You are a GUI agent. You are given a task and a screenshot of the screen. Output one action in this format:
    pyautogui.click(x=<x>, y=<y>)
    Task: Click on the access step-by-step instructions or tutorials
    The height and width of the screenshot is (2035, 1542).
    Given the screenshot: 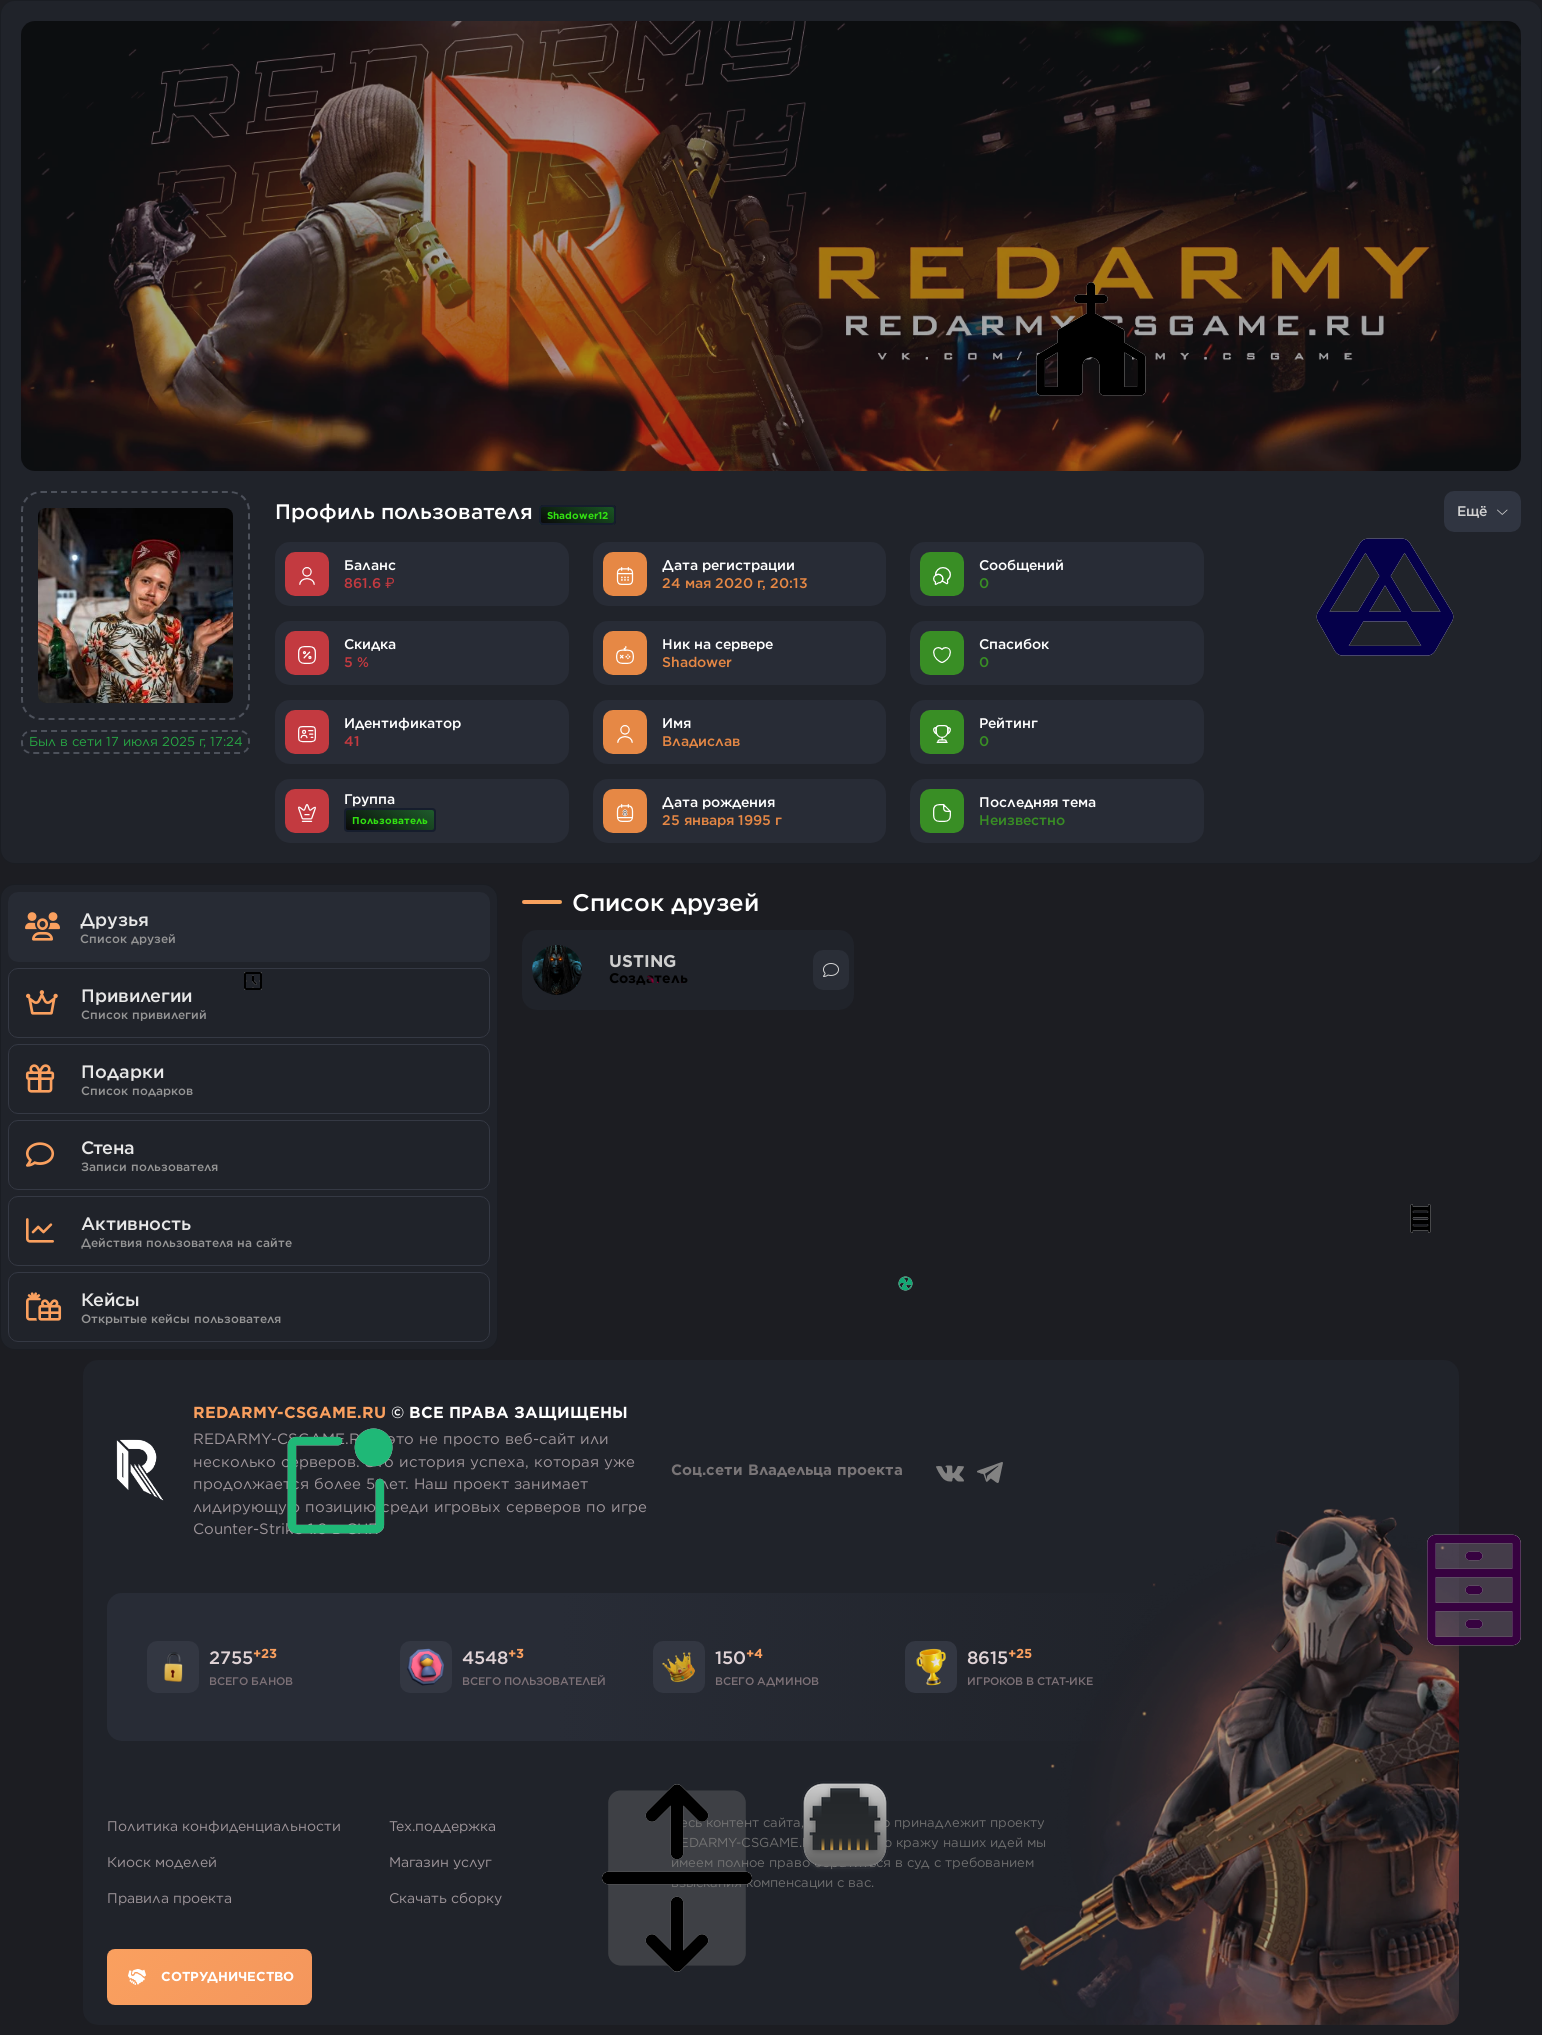 What is the action you would take?
    pyautogui.click(x=1420, y=1218)
    